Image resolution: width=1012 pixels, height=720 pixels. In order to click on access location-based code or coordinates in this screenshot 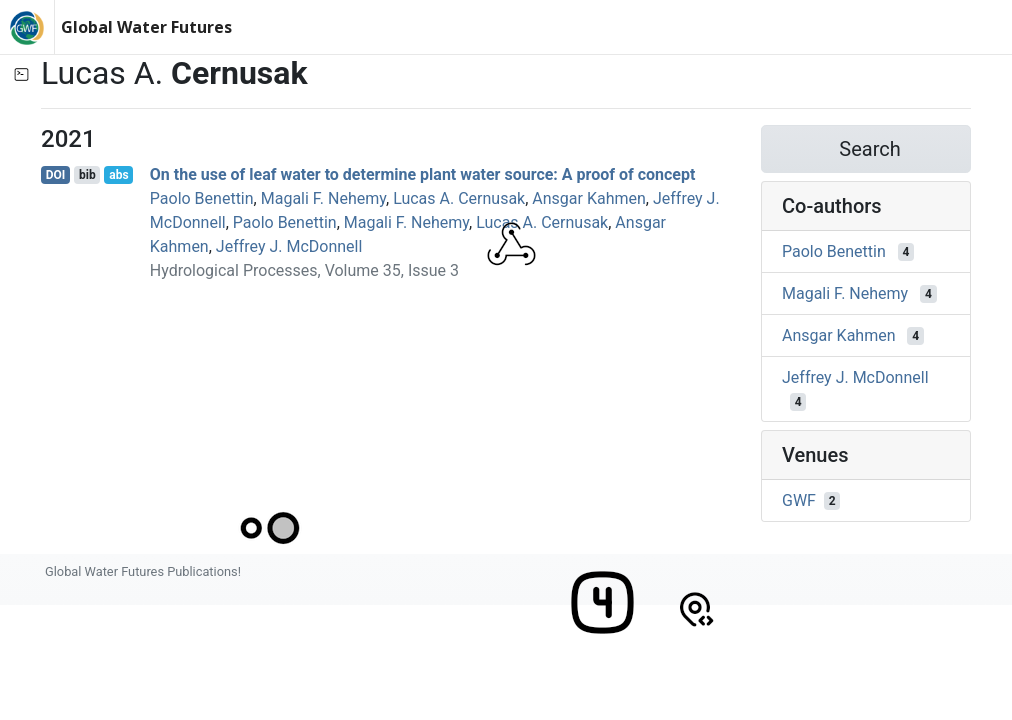, I will do `click(695, 609)`.